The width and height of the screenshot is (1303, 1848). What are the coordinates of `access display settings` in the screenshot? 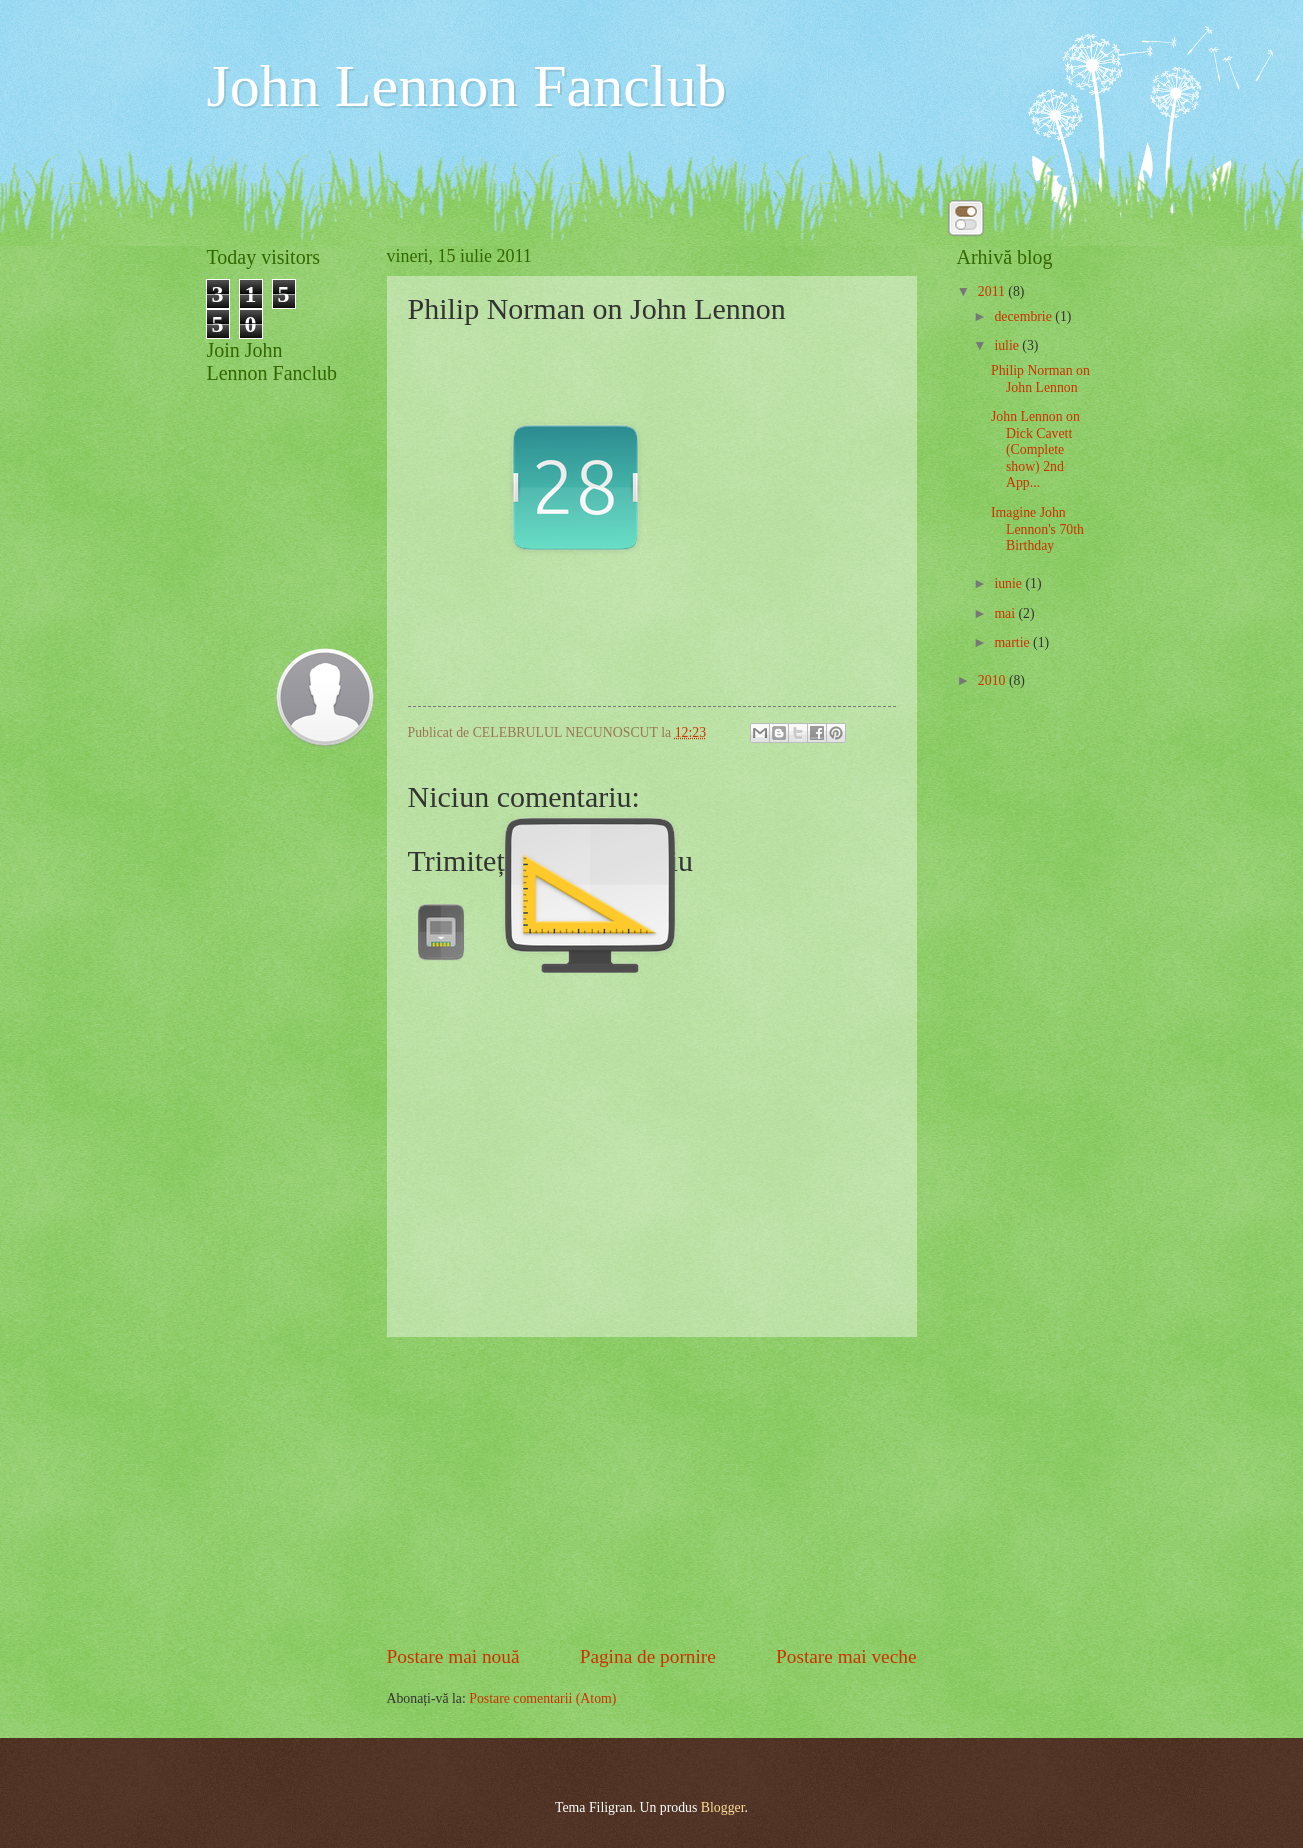 It's located at (590, 894).